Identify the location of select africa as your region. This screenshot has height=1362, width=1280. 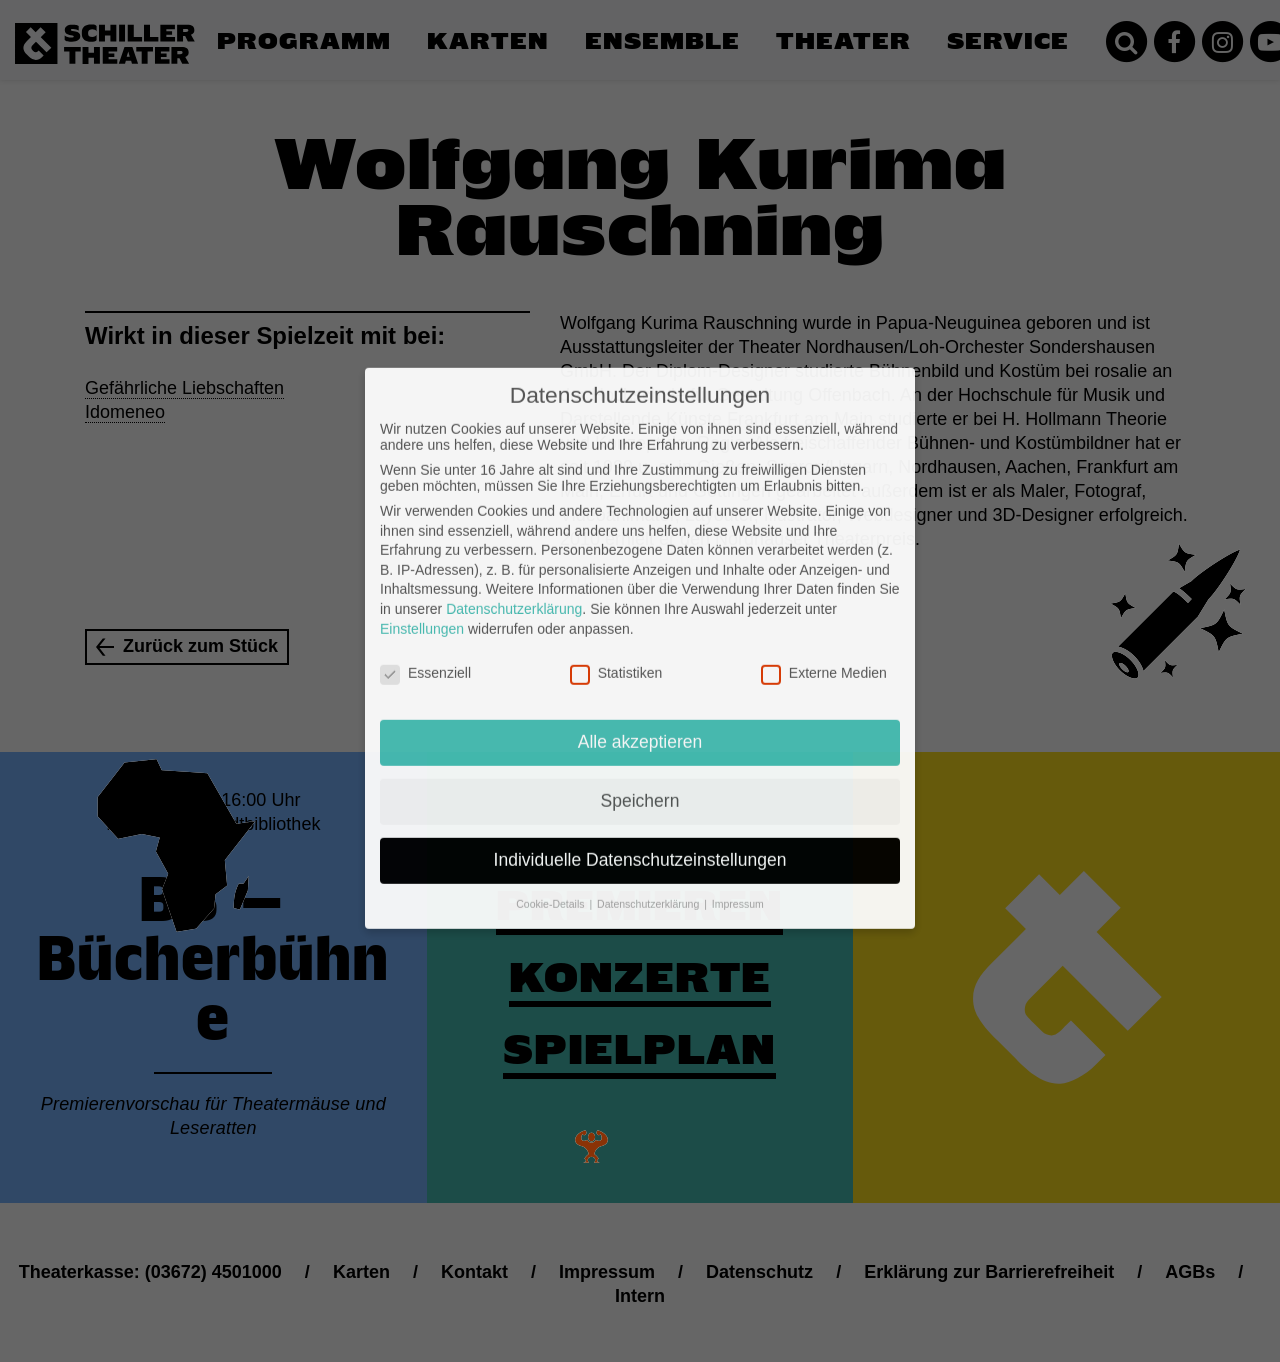
(176, 845).